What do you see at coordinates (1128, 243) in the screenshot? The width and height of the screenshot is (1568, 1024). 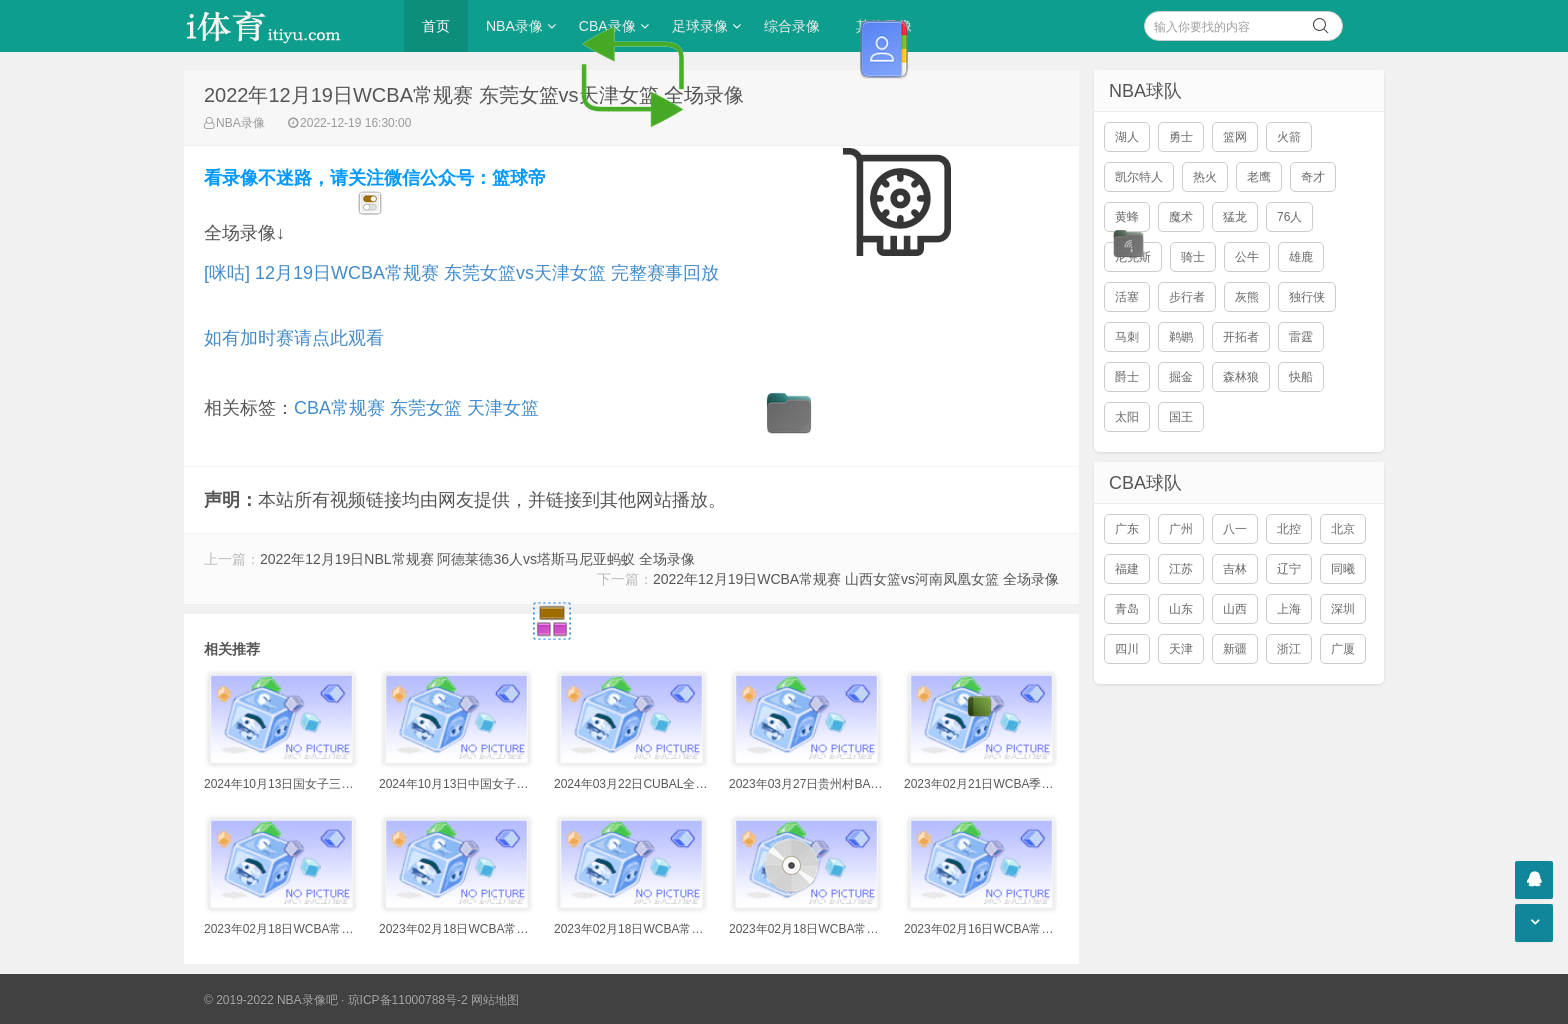 I see `open insync cloud sync folder` at bounding box center [1128, 243].